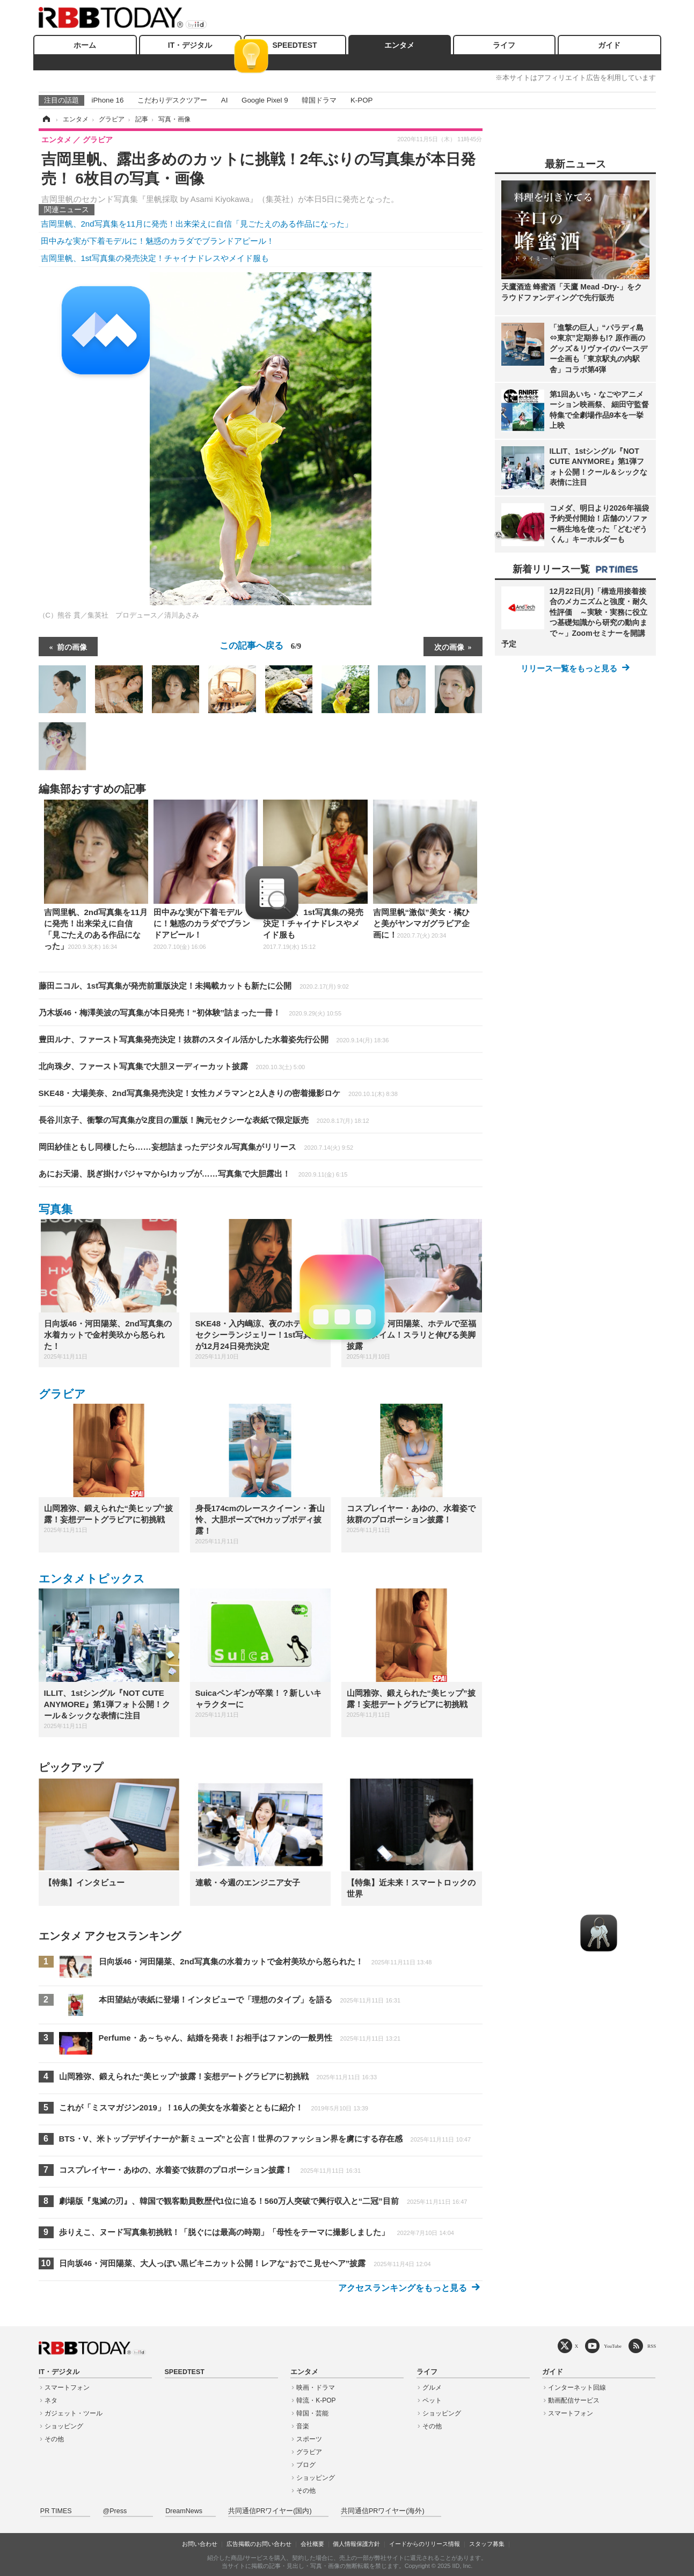  I want to click on check for available software updates, so click(499, 535).